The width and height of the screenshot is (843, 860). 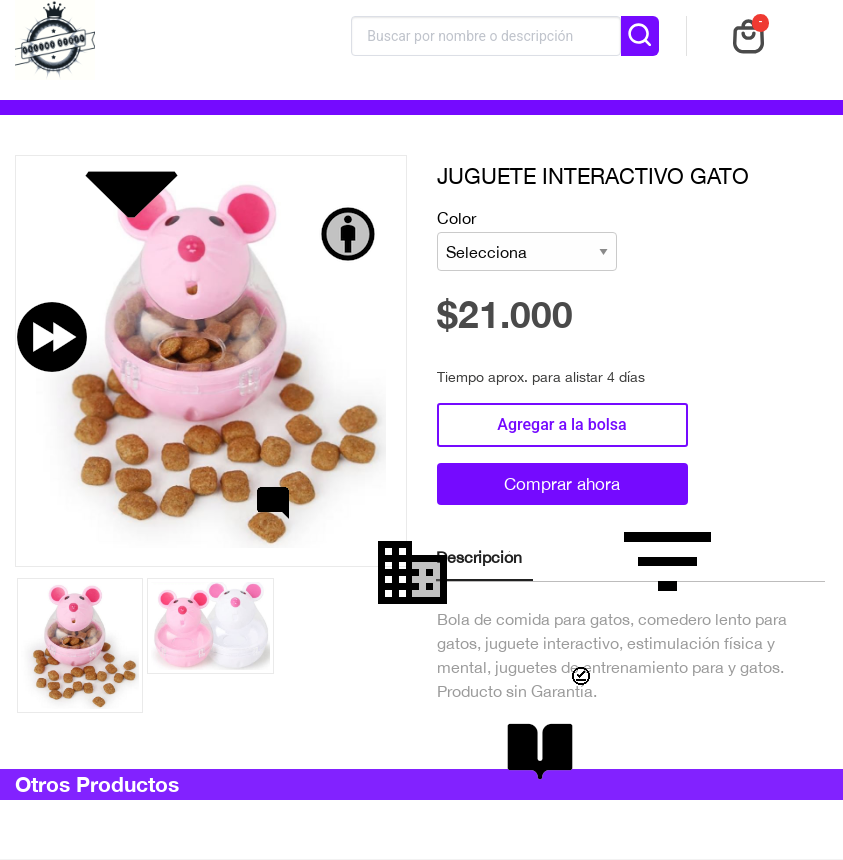 What do you see at coordinates (581, 676) in the screenshot?
I see `indicates content is available offline` at bounding box center [581, 676].